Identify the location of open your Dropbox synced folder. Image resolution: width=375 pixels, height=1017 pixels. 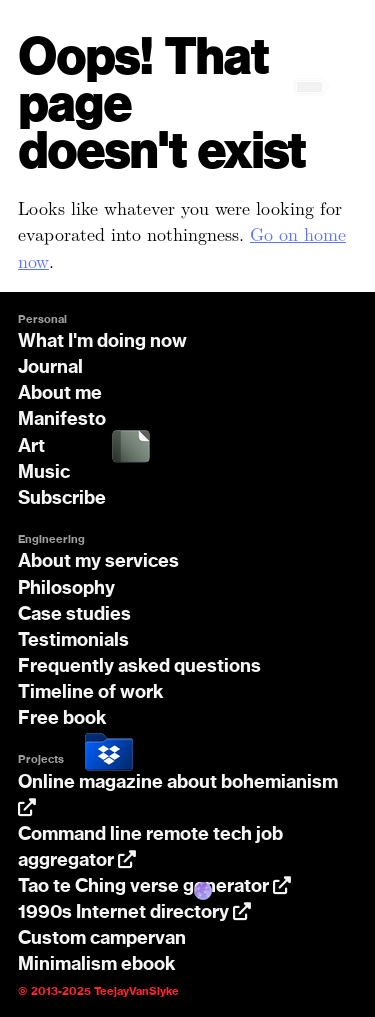
(109, 753).